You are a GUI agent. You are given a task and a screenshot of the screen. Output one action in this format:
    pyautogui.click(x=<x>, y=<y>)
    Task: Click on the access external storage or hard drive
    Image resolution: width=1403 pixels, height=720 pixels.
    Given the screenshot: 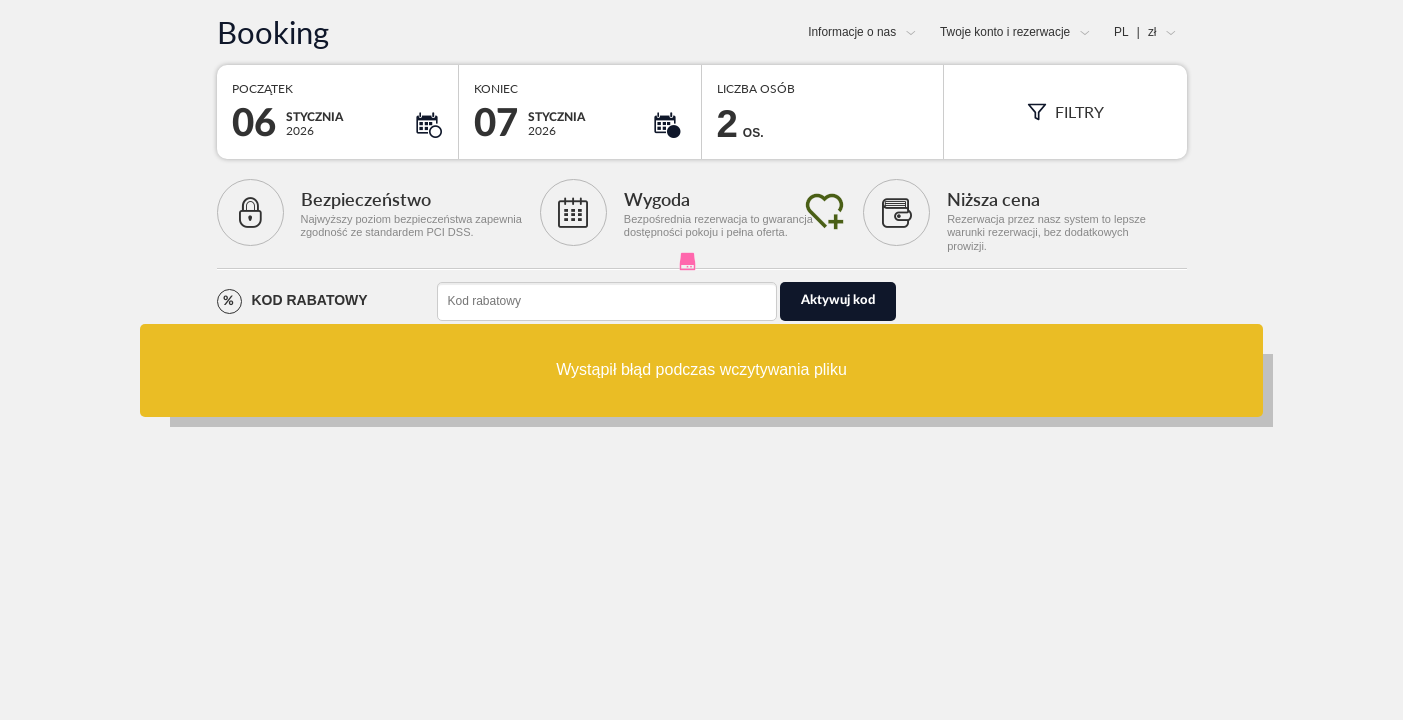 What is the action you would take?
    pyautogui.click(x=687, y=261)
    